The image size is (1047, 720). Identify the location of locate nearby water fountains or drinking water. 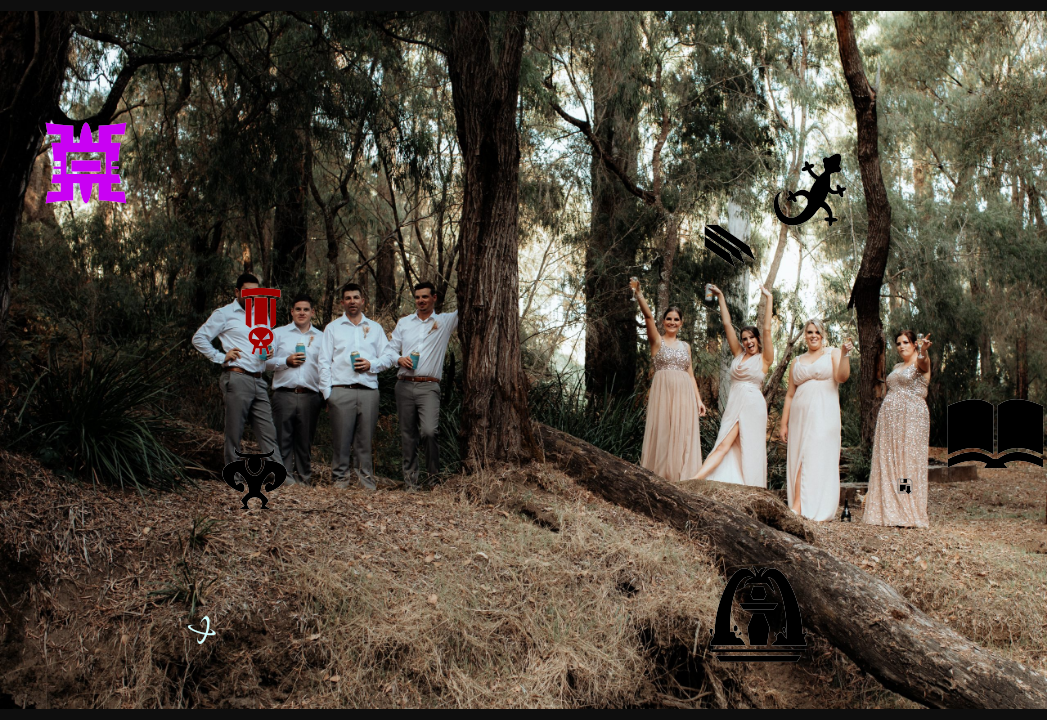
(758, 614).